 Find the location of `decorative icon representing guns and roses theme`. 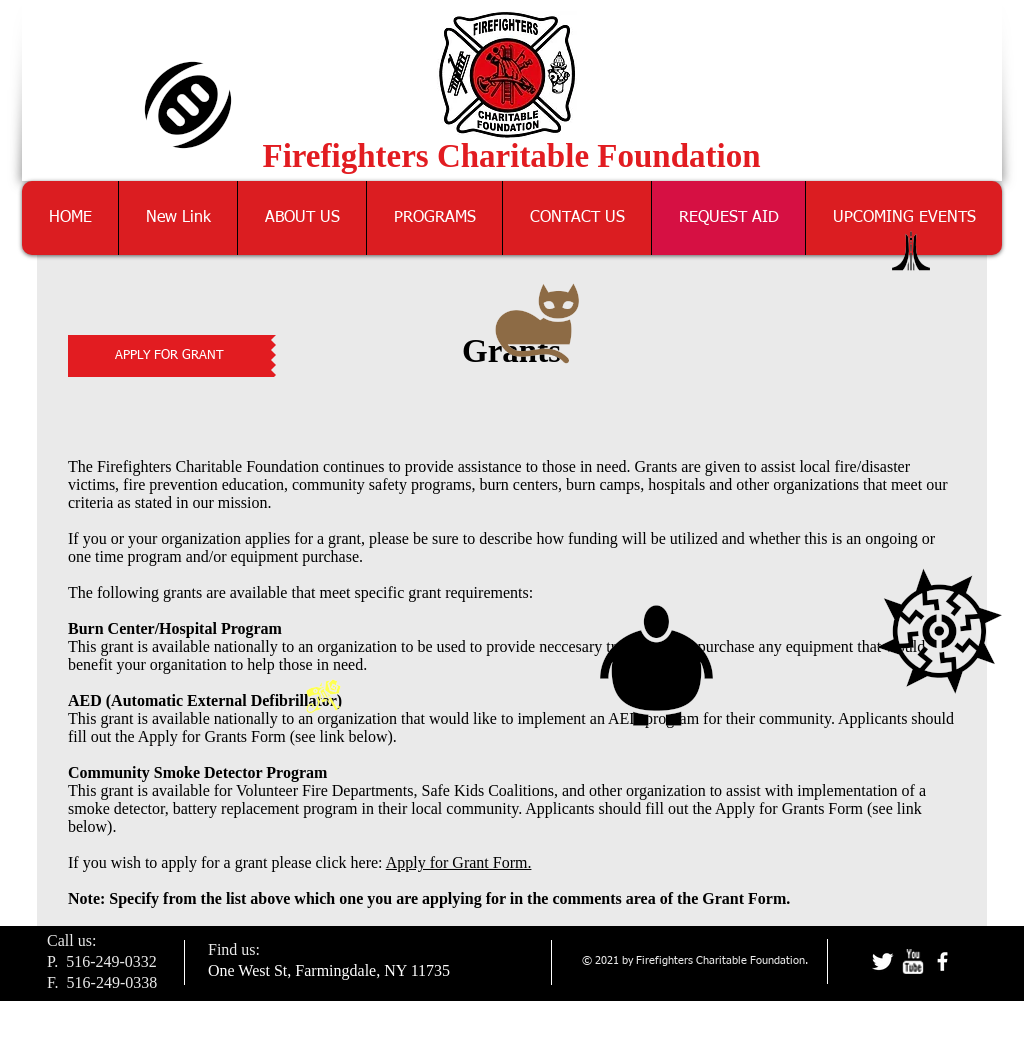

decorative icon representing guns and roses theme is located at coordinates (323, 696).